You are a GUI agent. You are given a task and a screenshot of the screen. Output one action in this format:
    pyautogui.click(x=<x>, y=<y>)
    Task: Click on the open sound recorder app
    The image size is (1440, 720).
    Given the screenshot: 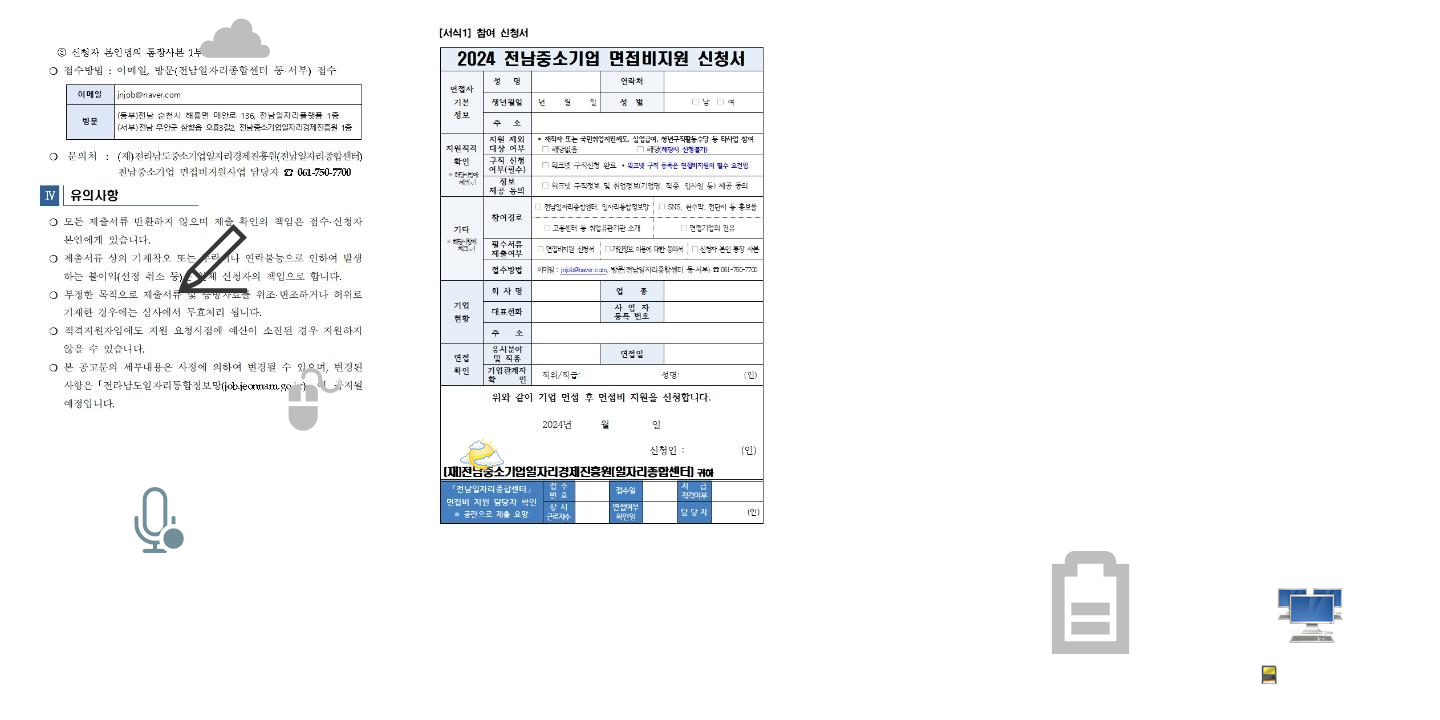 What is the action you would take?
    pyautogui.click(x=155, y=520)
    